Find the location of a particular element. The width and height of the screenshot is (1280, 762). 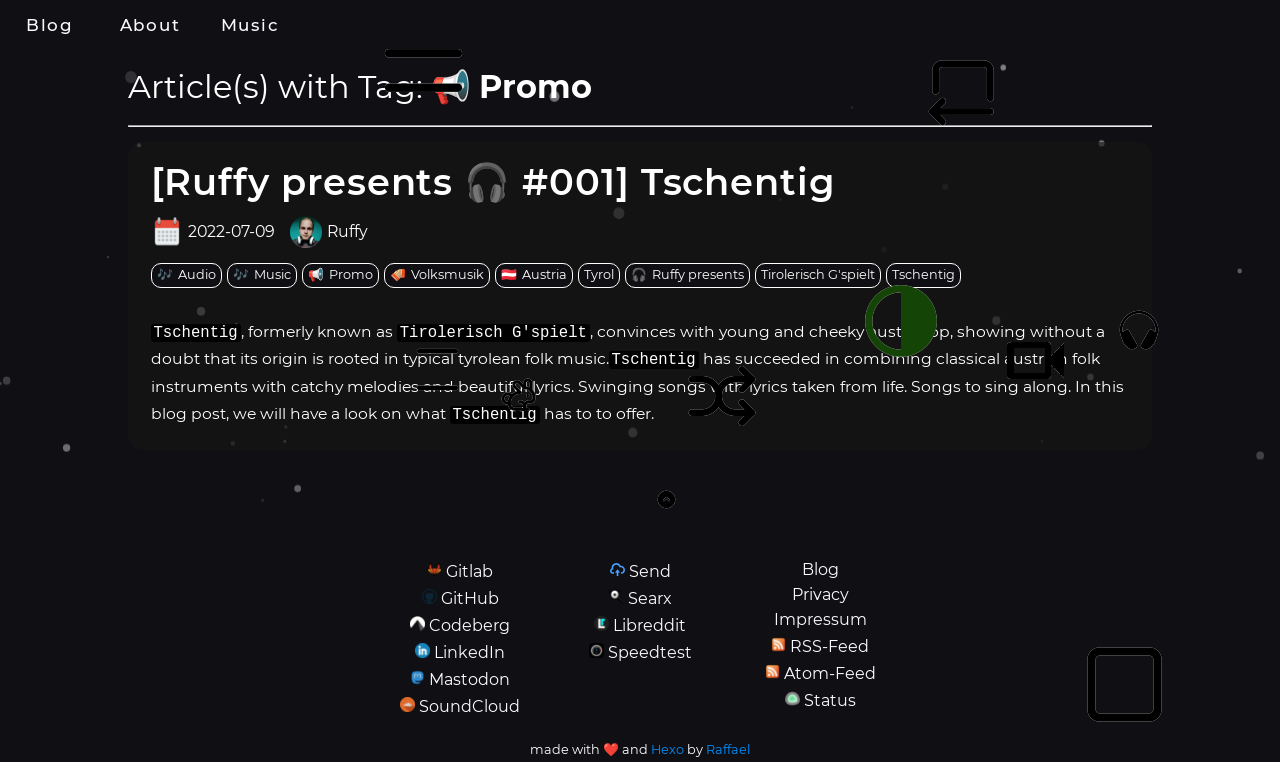

start a video call is located at coordinates (1035, 360).